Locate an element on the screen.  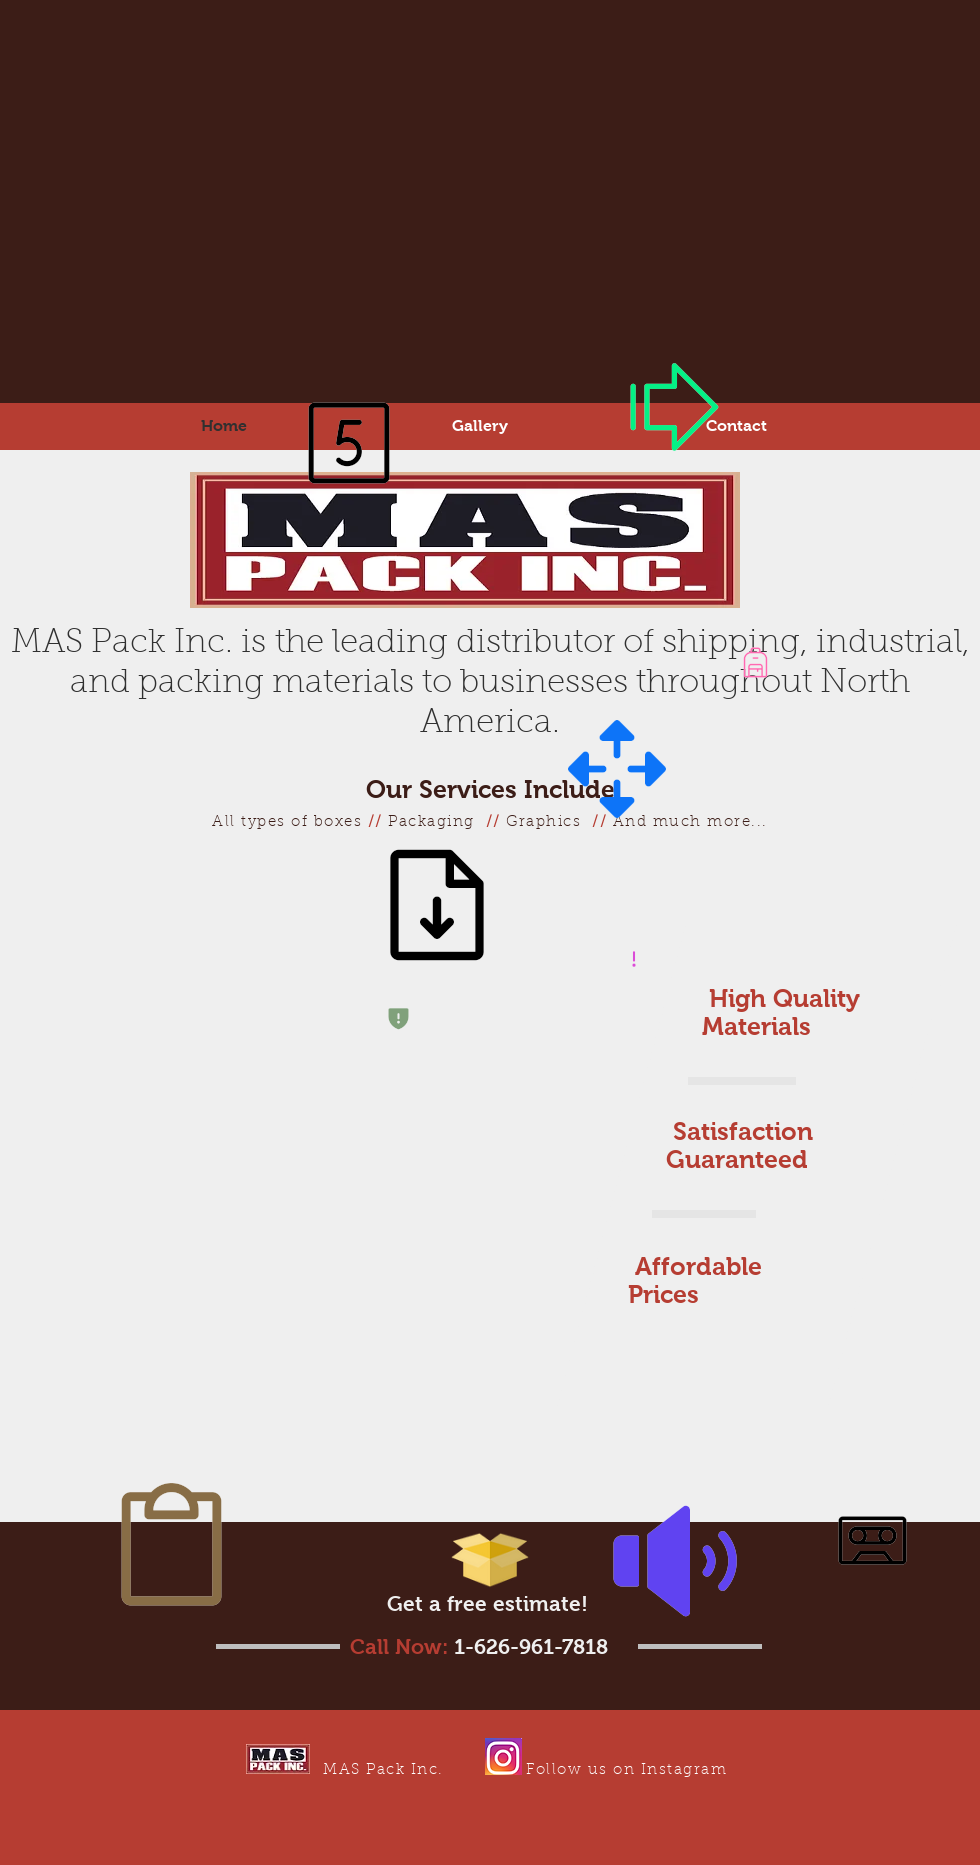
volume is set to high is located at coordinates (673, 1561).